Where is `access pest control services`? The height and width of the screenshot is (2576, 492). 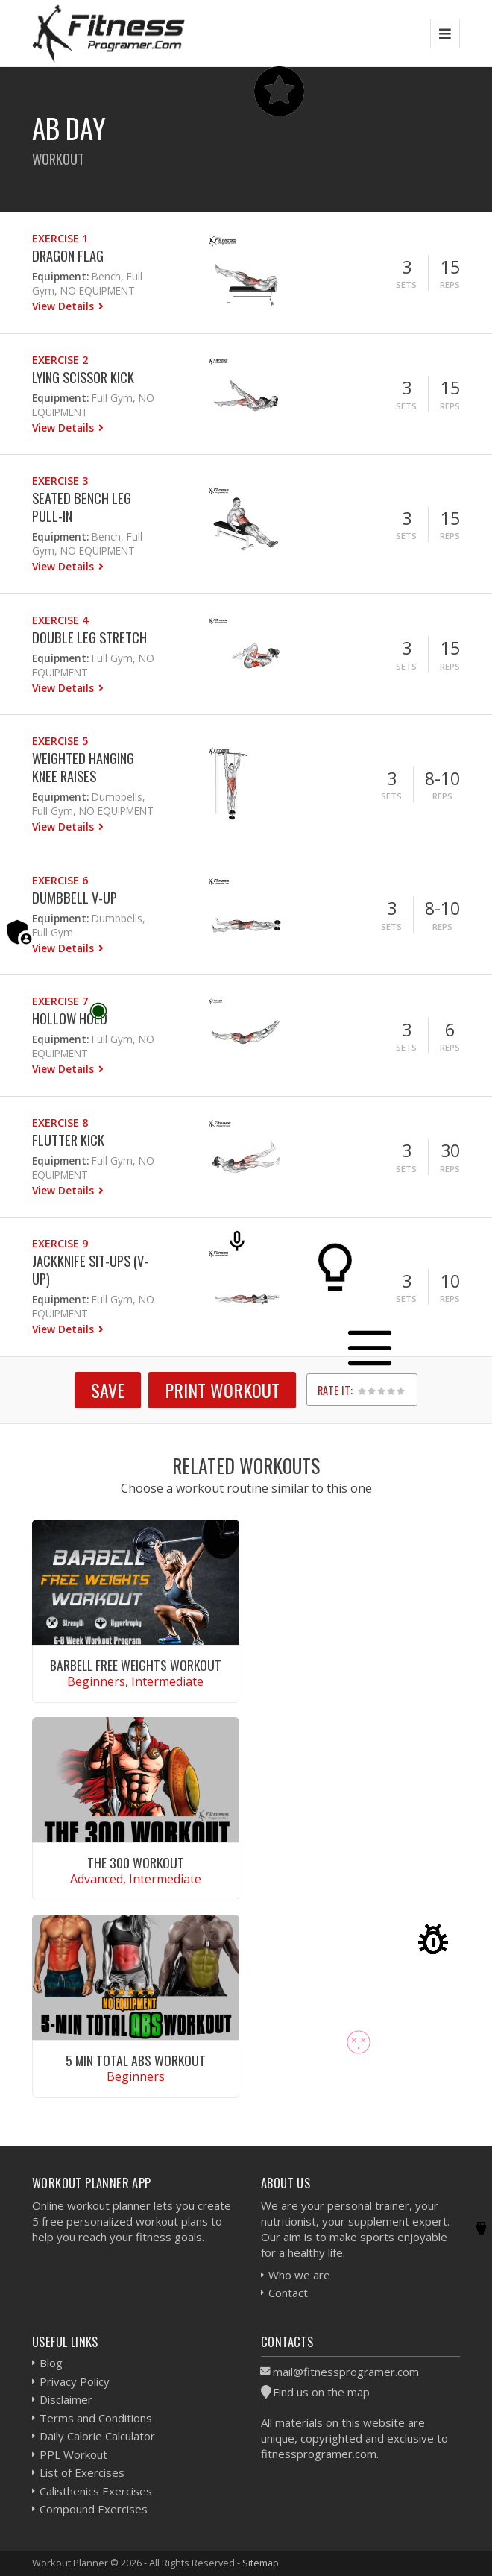 access pest control services is located at coordinates (433, 1939).